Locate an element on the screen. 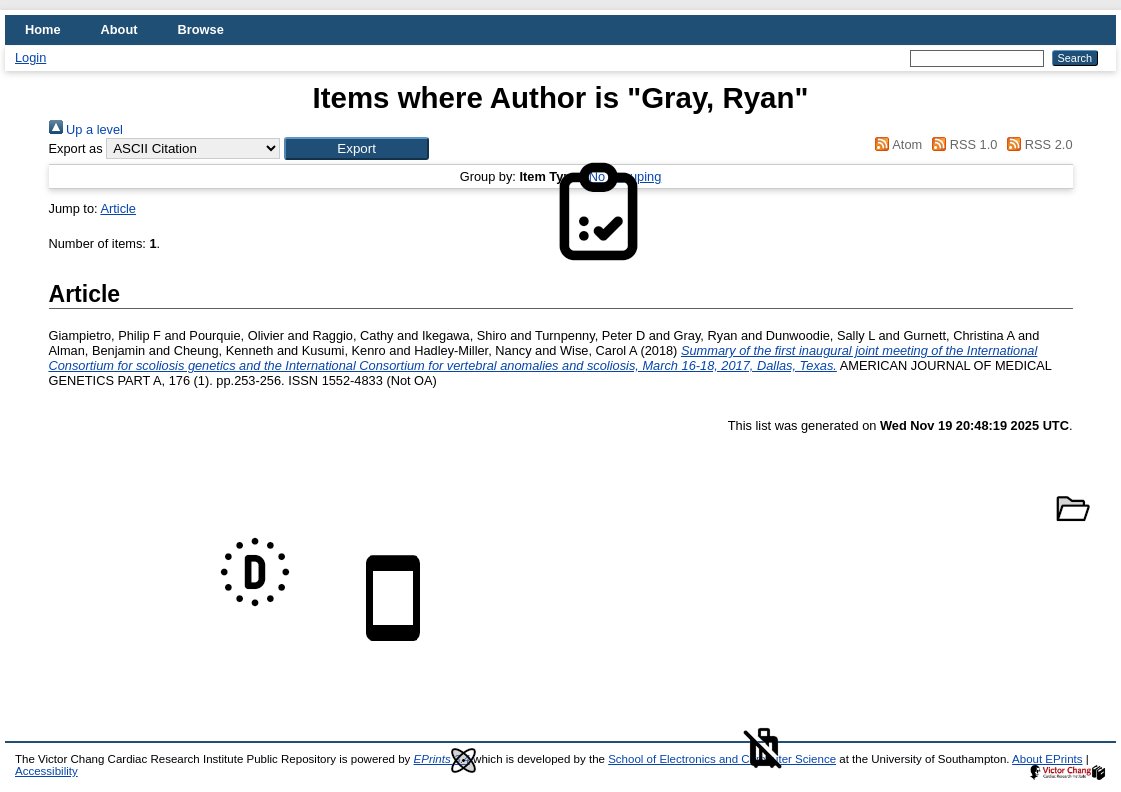 This screenshot has height=792, width=1121. view on mobile device is located at coordinates (393, 598).